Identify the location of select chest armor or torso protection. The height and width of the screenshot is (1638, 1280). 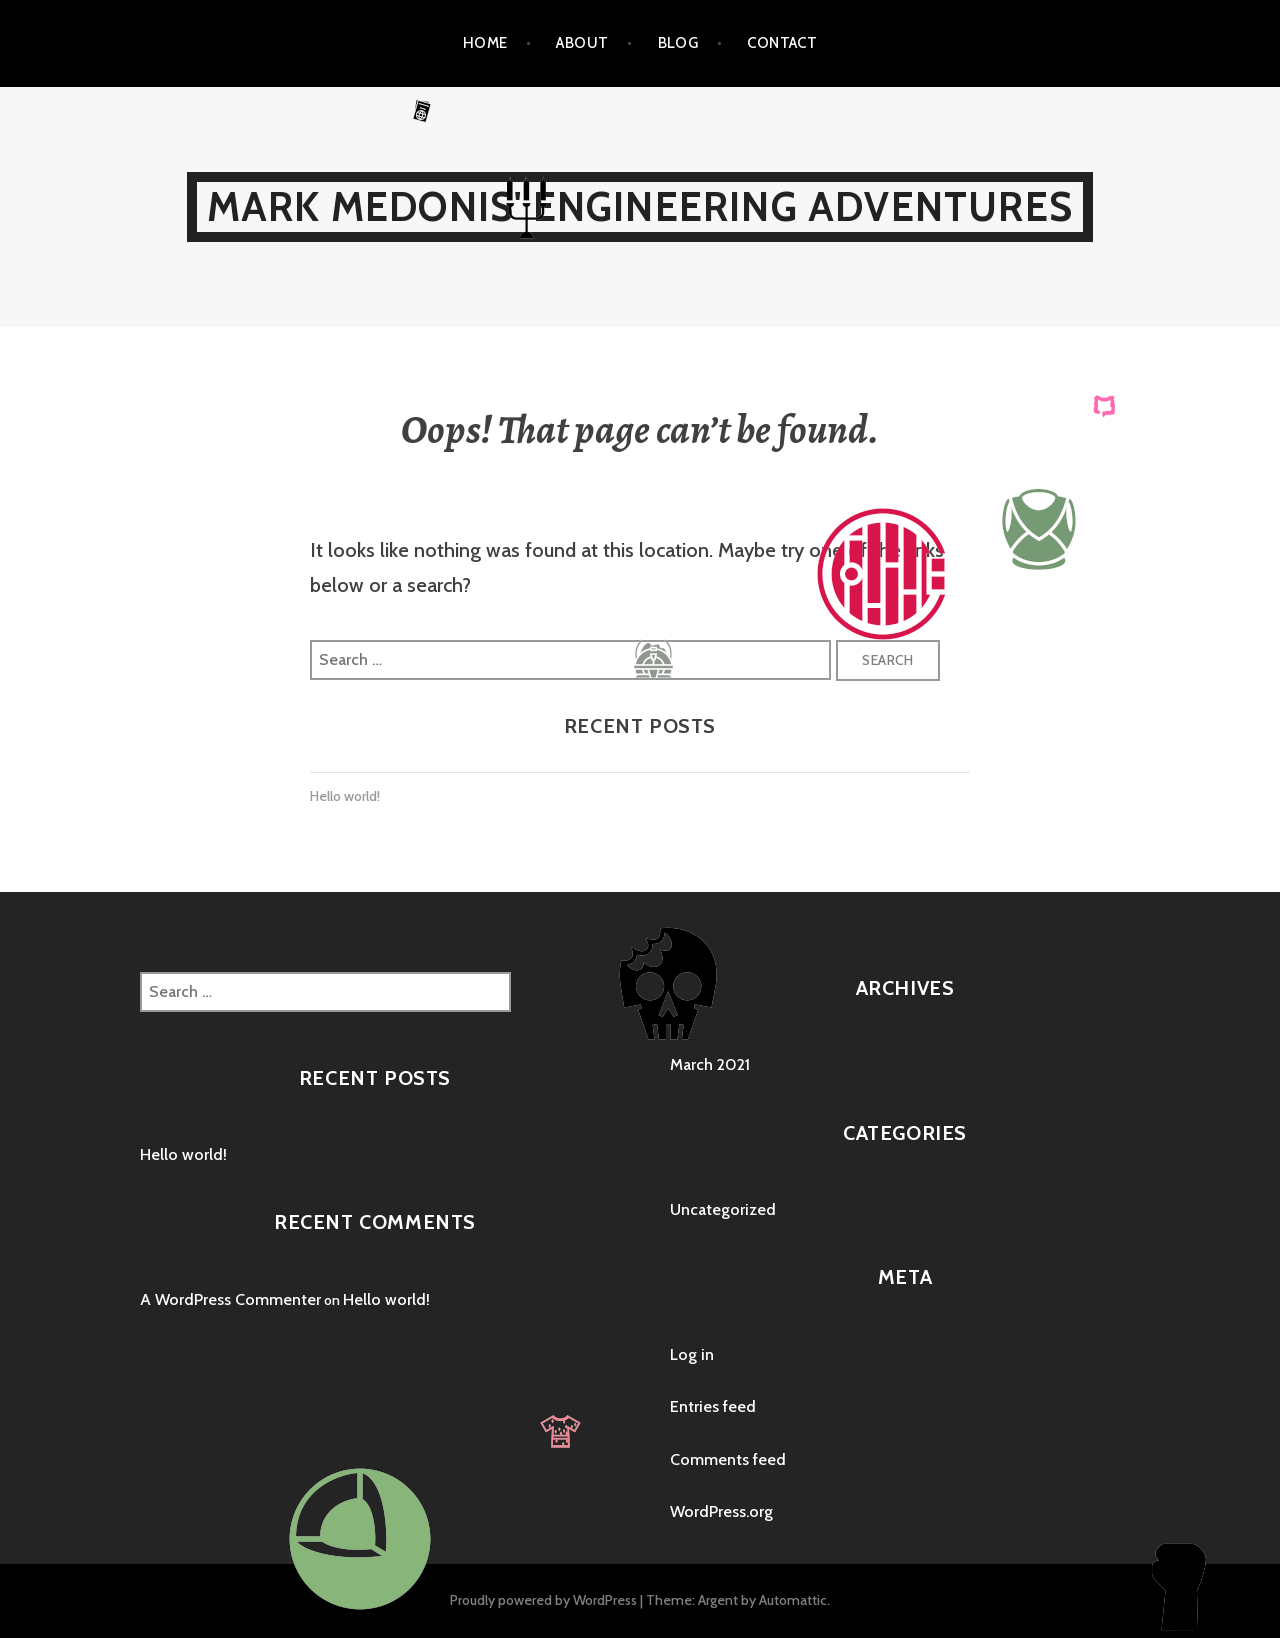
(1038, 529).